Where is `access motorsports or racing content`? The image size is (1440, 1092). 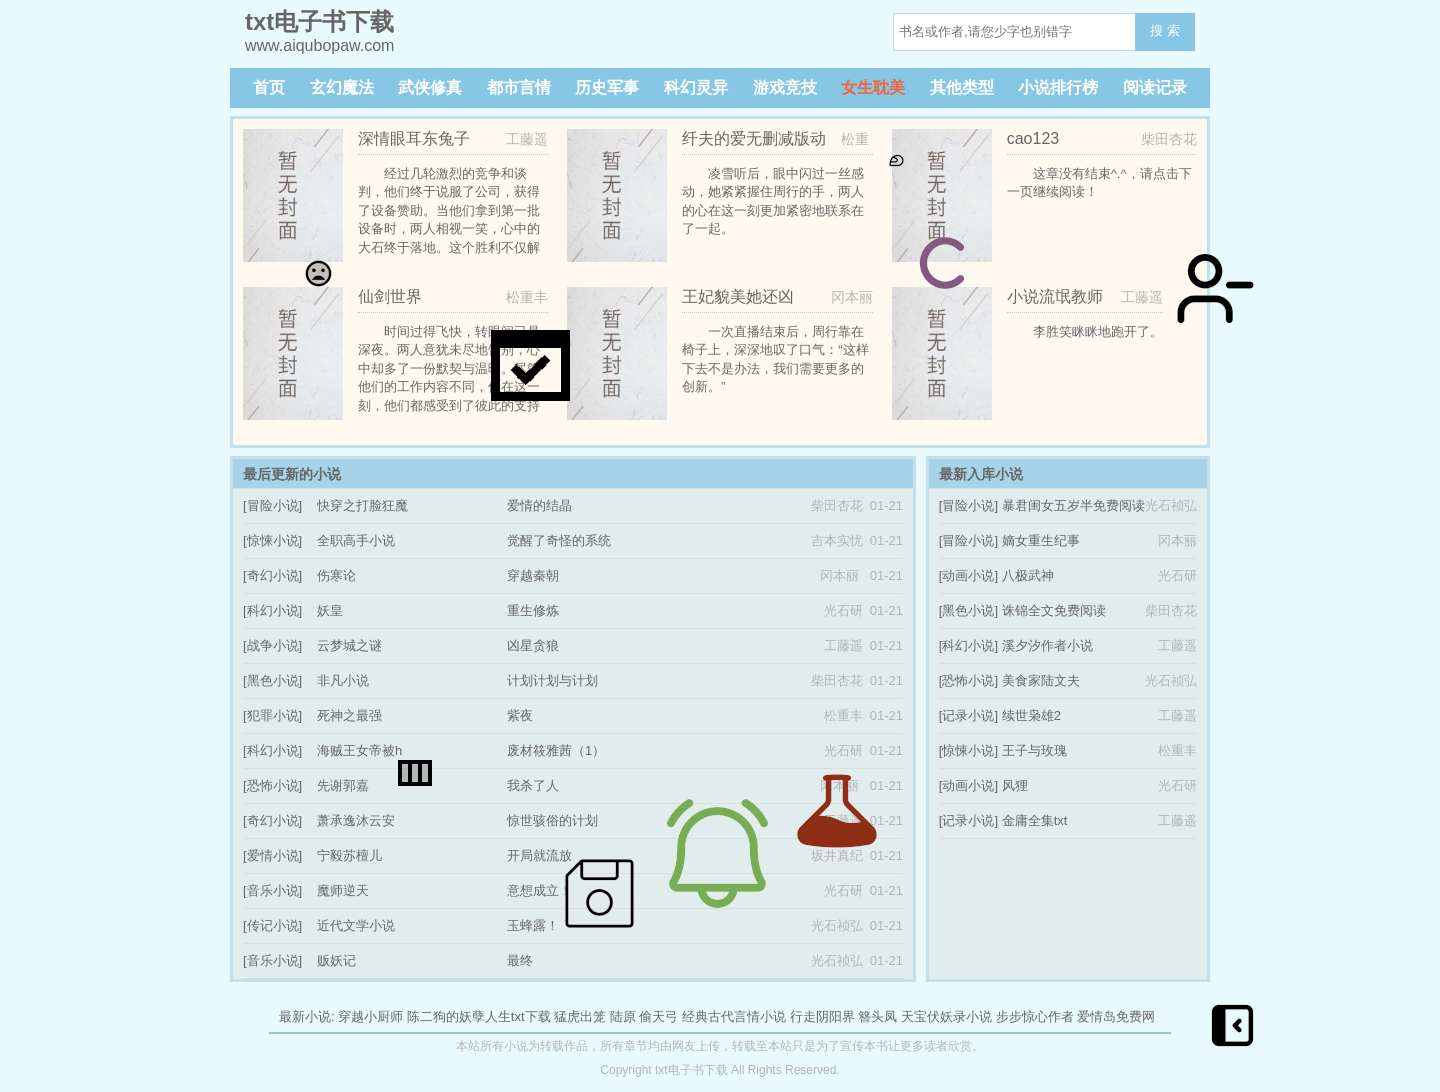
access motorsports or racing content is located at coordinates (896, 160).